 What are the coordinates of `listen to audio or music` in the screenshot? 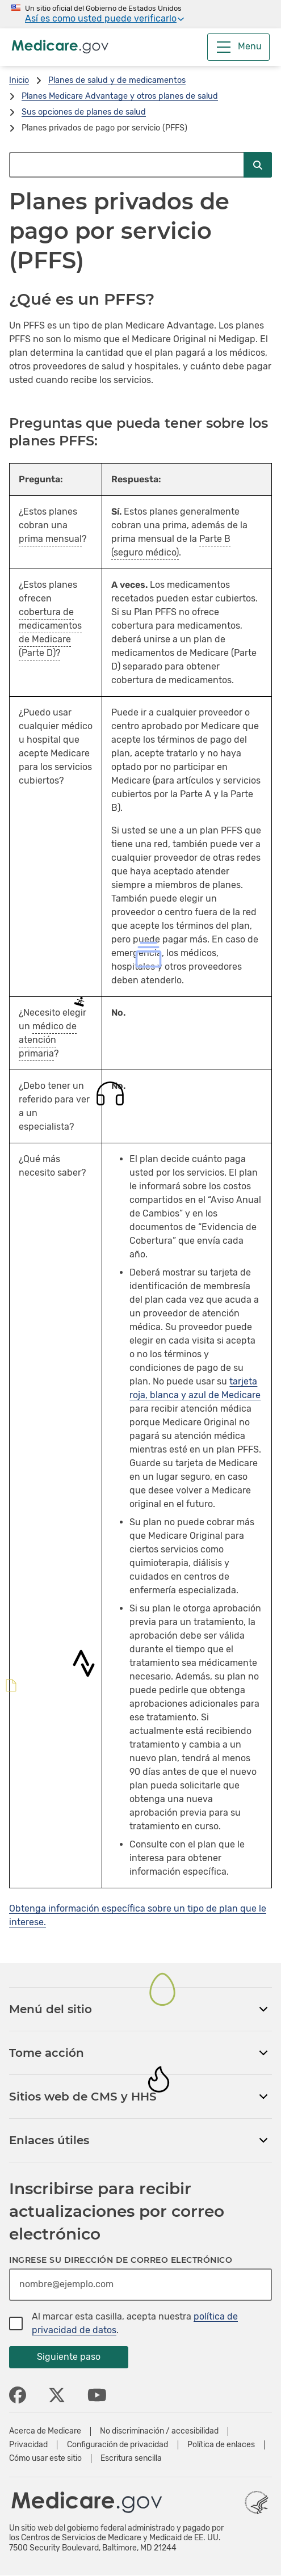 It's located at (110, 1095).